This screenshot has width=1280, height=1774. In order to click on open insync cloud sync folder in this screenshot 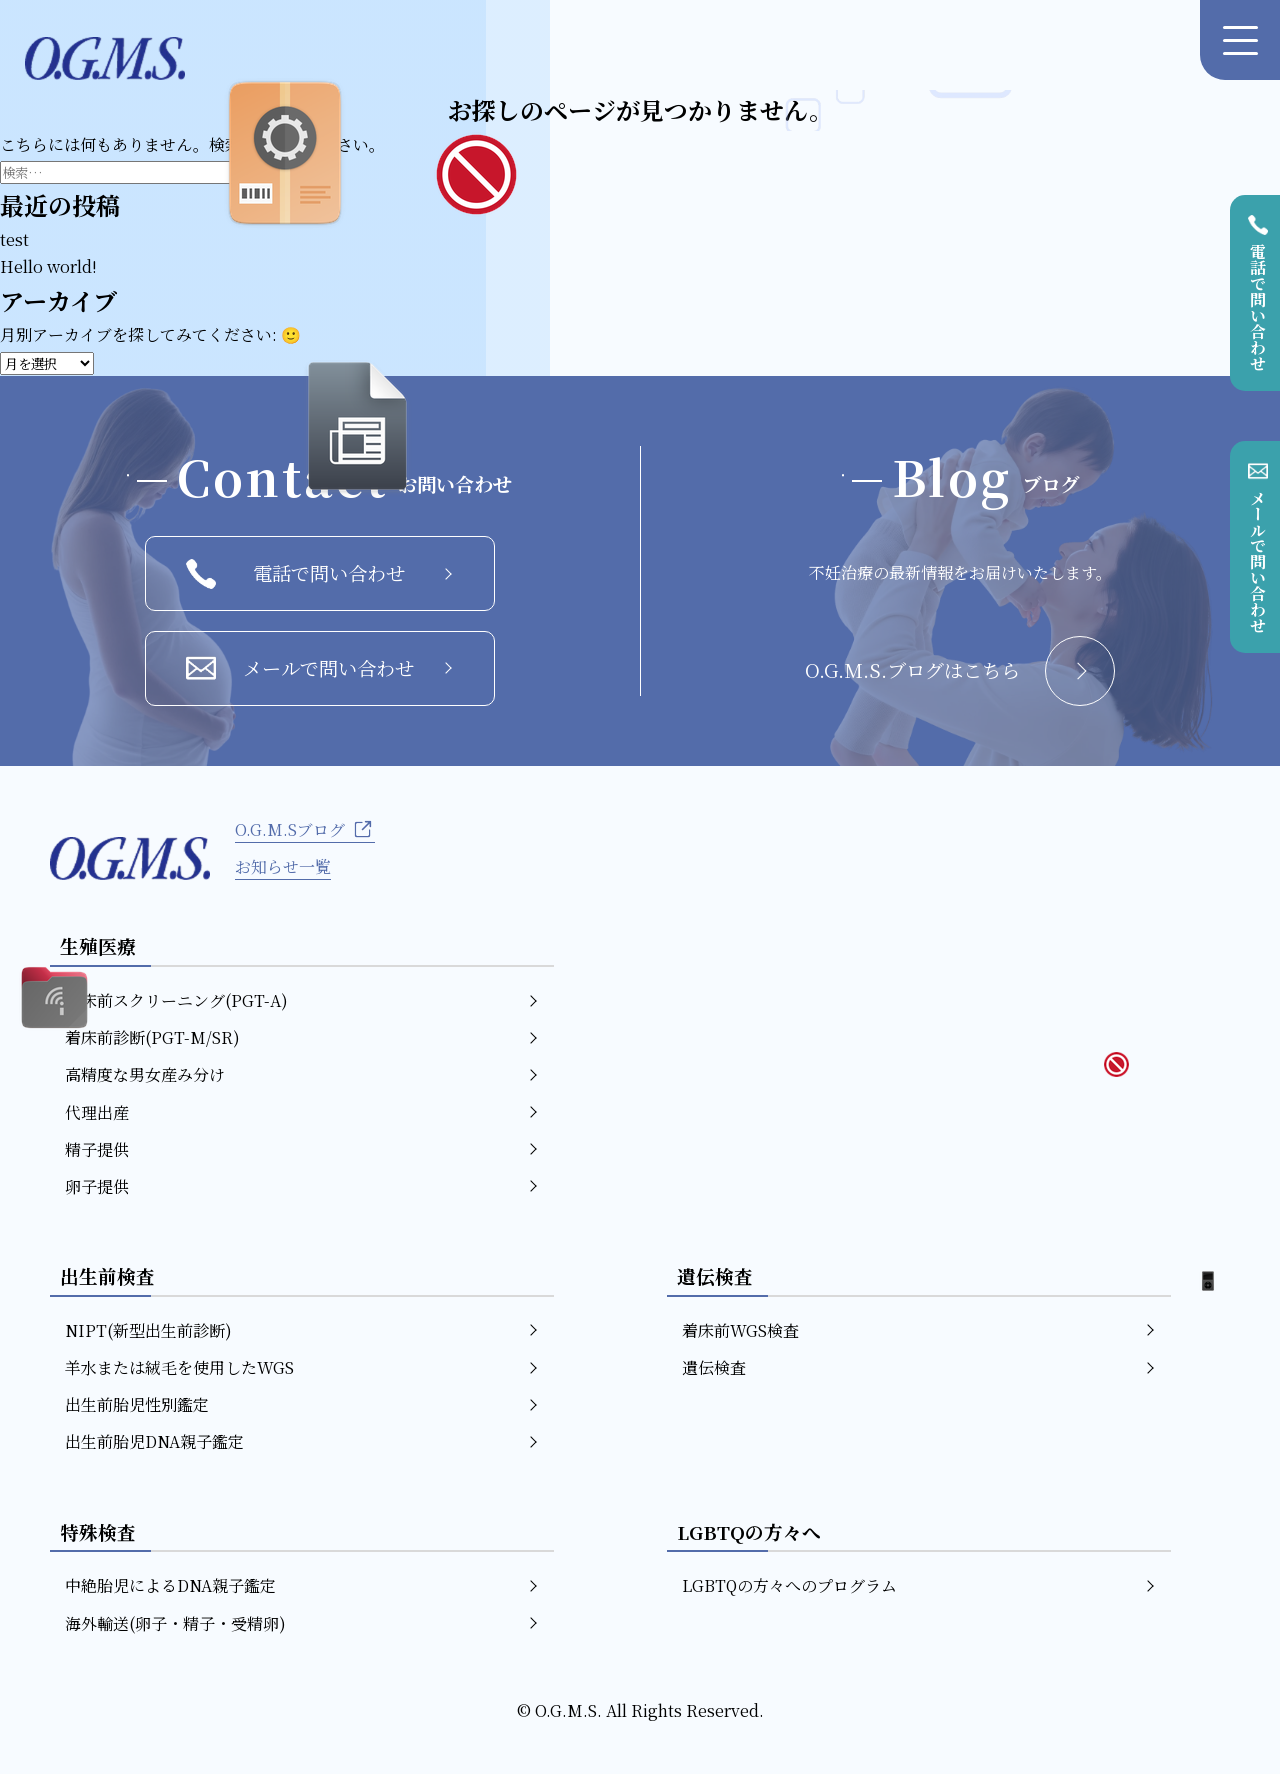, I will do `click(54, 997)`.